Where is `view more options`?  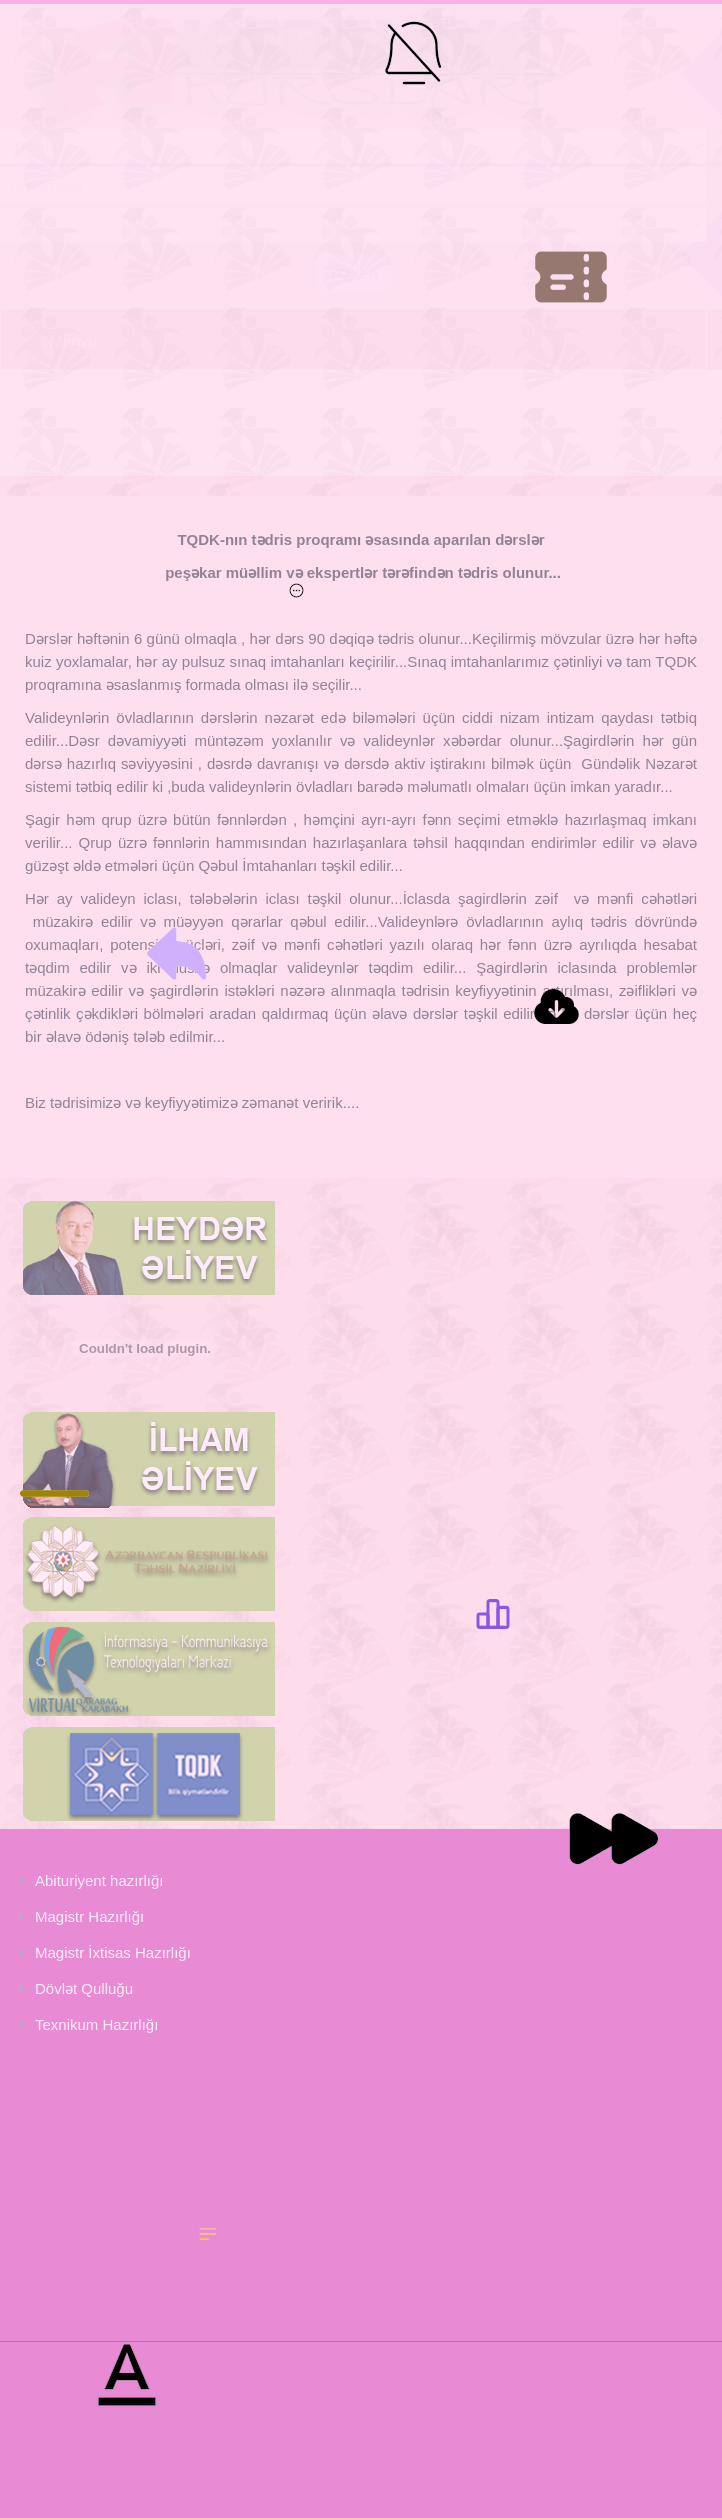 view more options is located at coordinates (296, 590).